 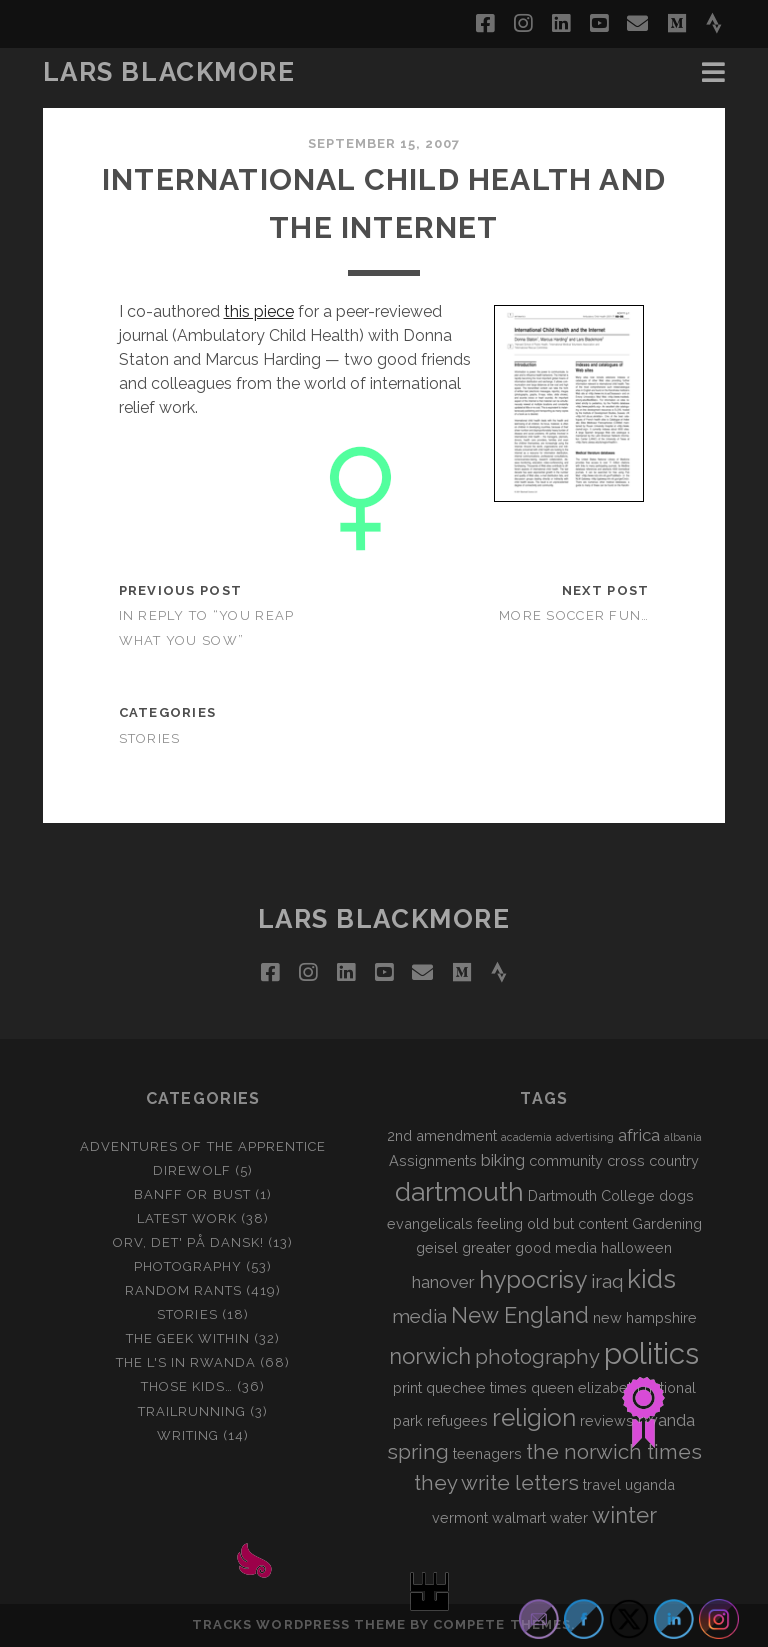 I want to click on castle or fortress icon for strategy games, so click(x=429, y=1591).